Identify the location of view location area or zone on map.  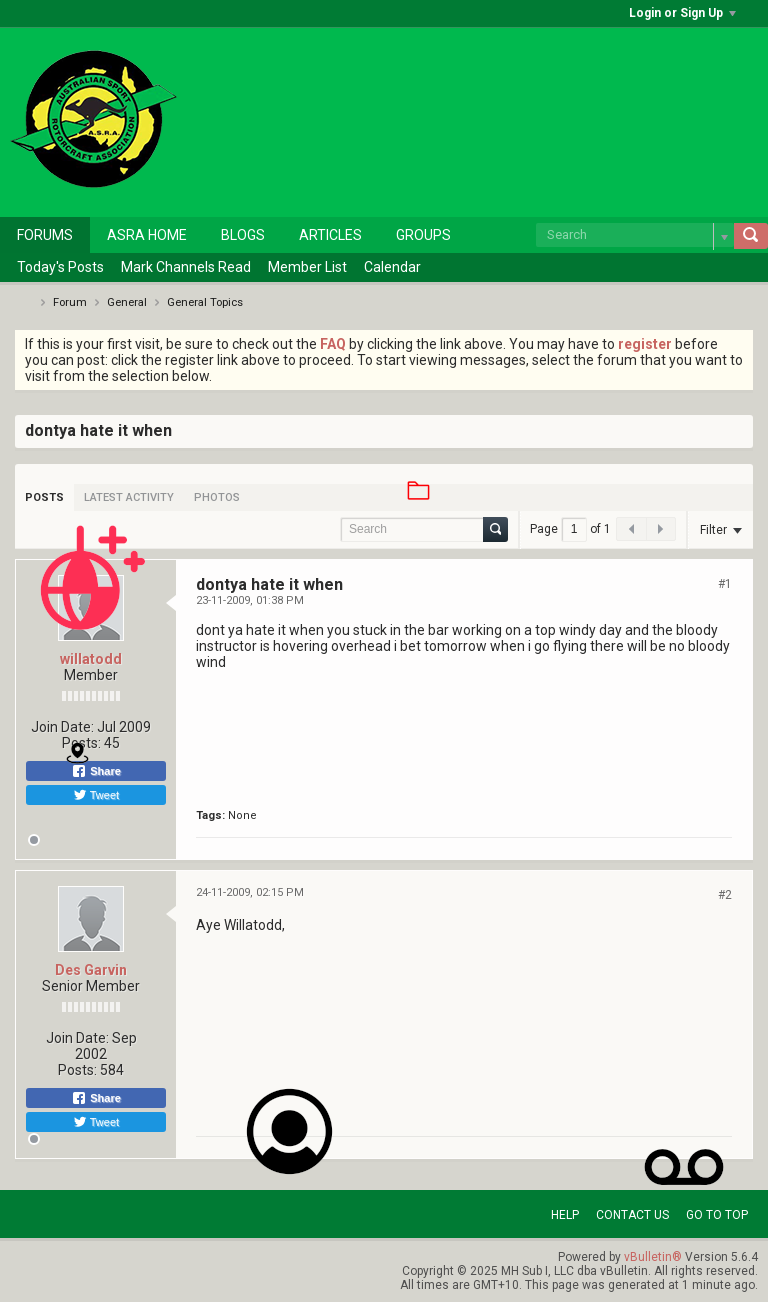
(77, 753).